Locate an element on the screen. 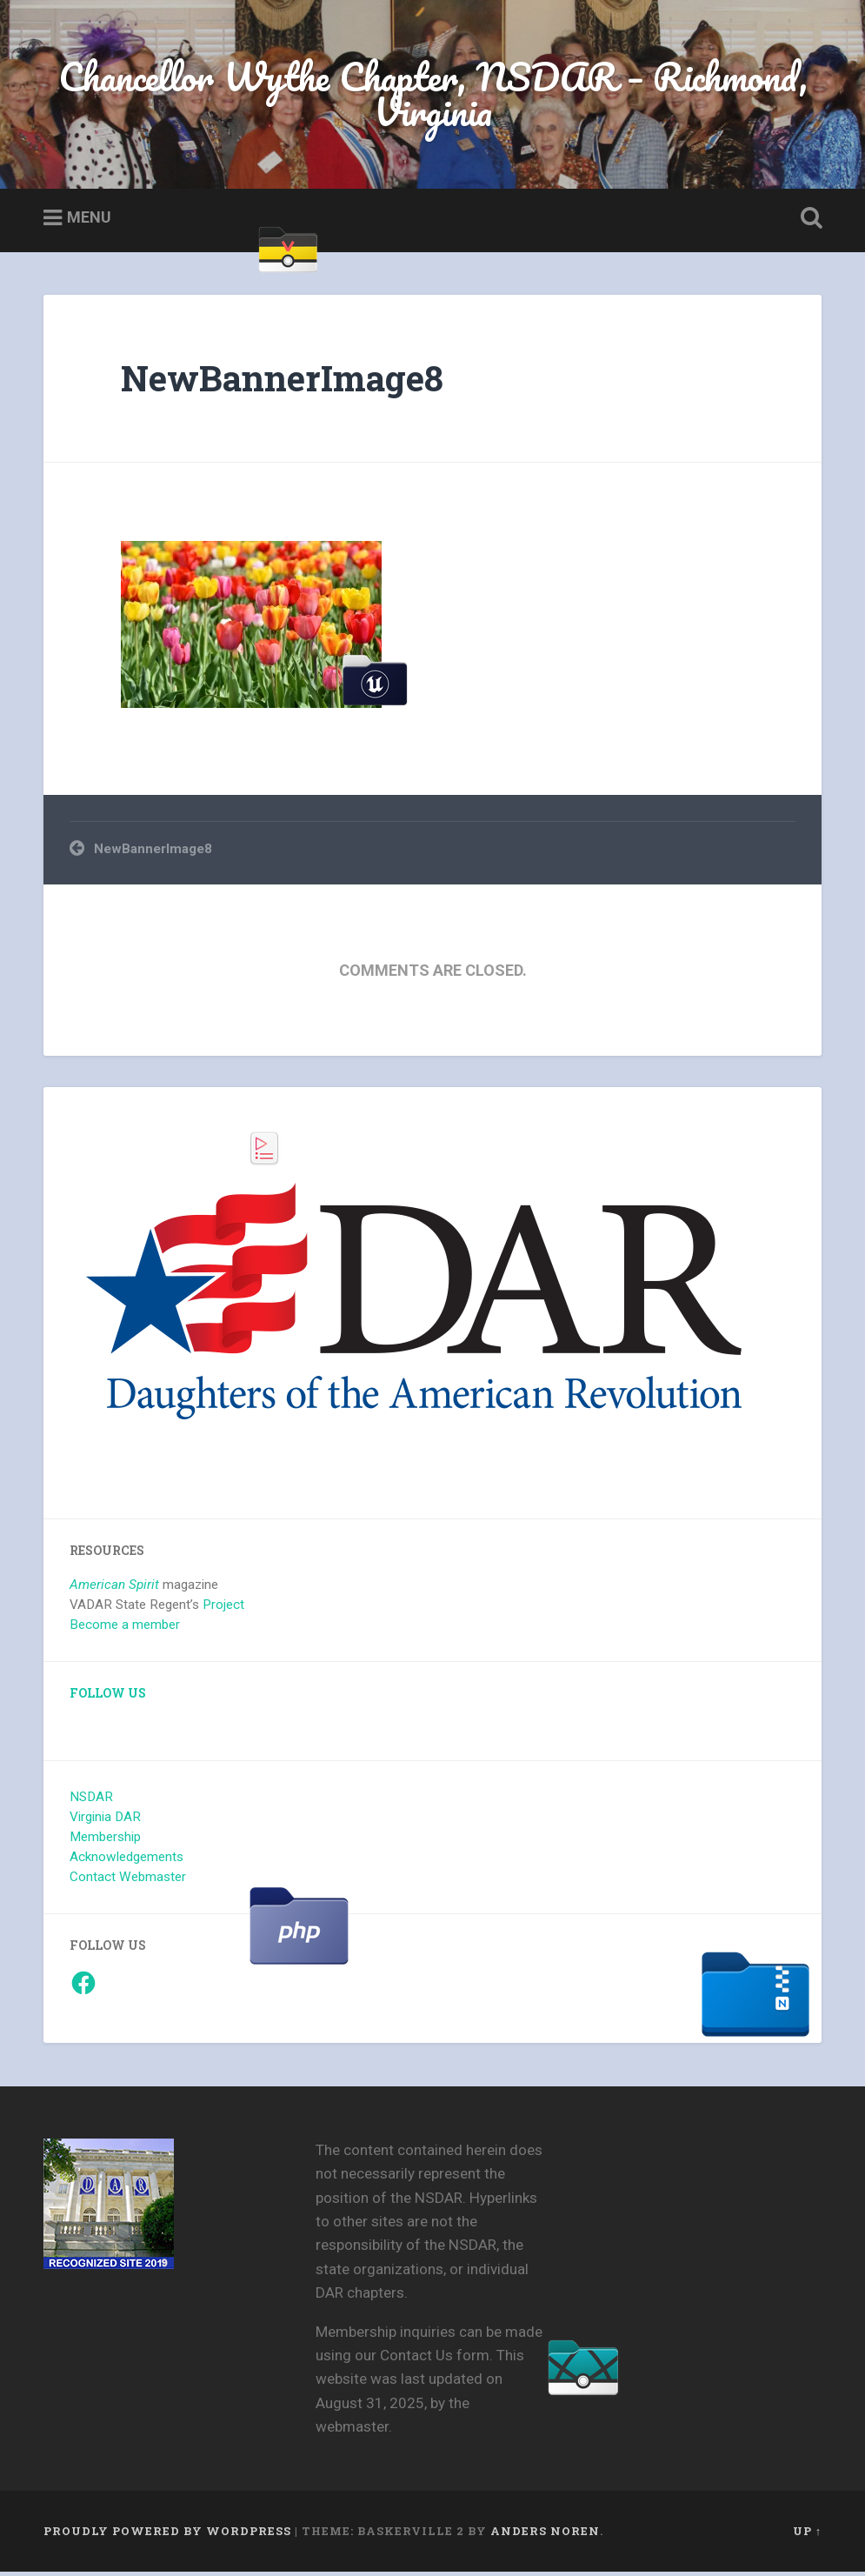  folder for pokémon net ball collection or related game assets is located at coordinates (582, 2369).